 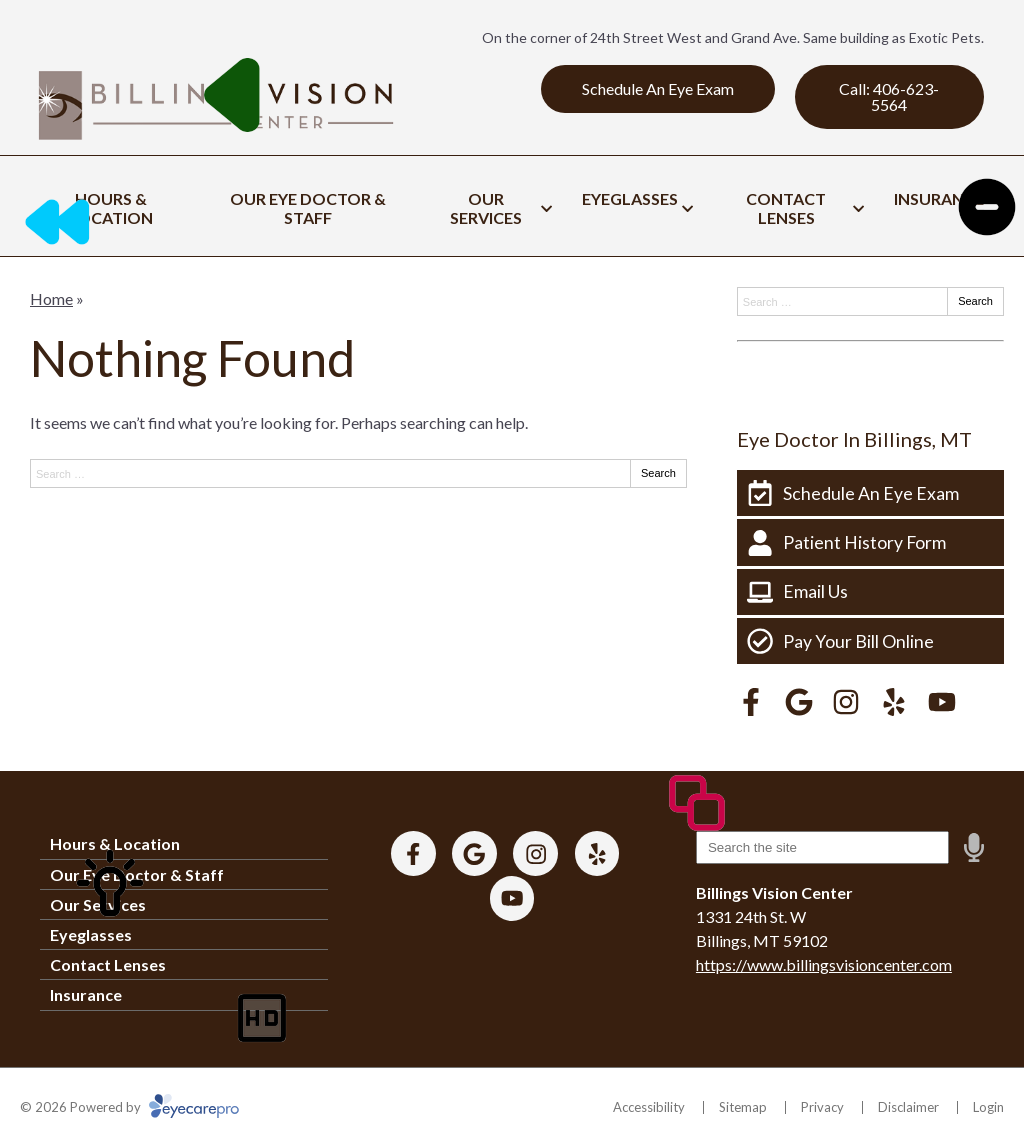 I want to click on go back to the previous screen, so click(x=238, y=95).